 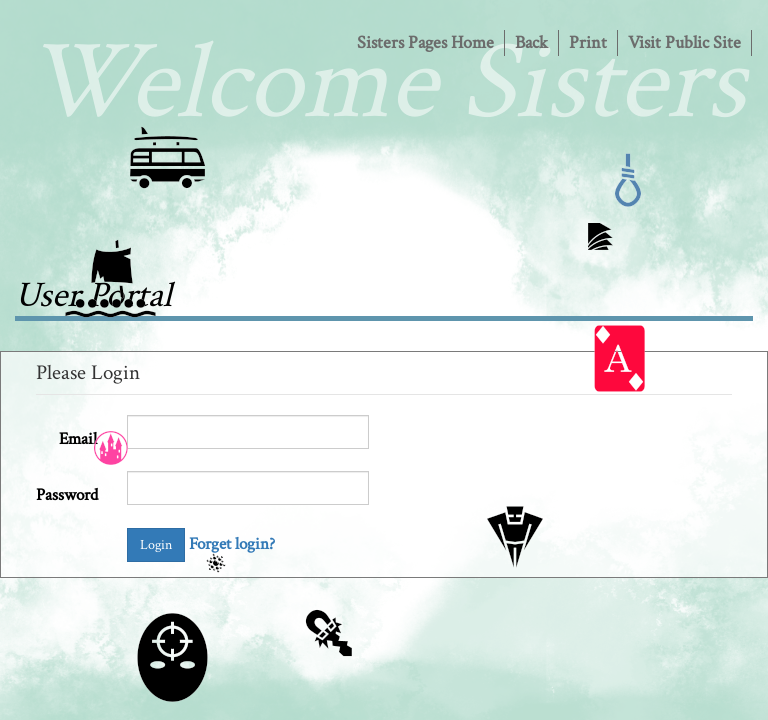 I want to click on headshot or critical hit indicator in a game, so click(x=172, y=657).